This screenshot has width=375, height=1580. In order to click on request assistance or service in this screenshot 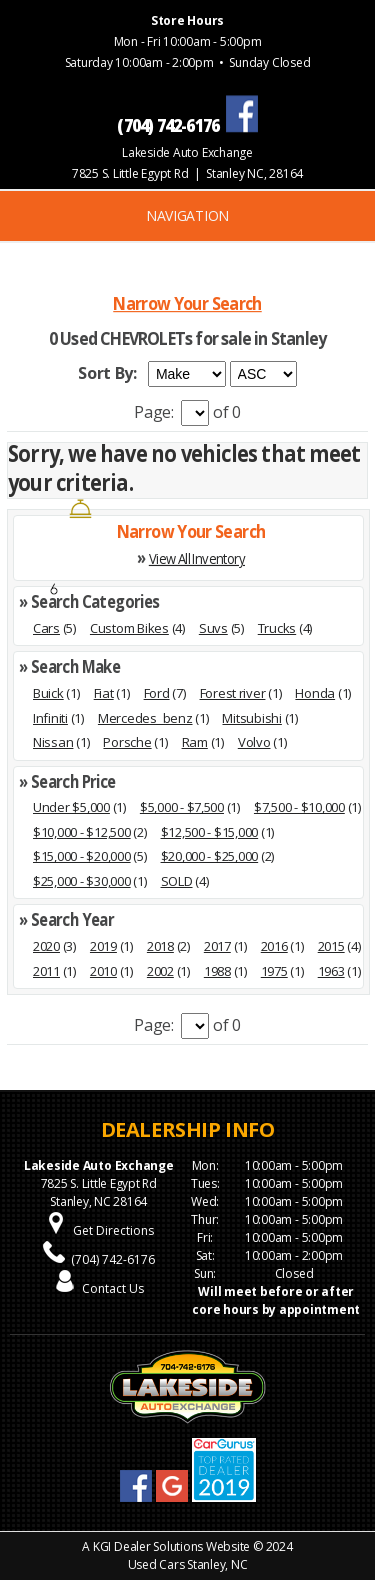, I will do `click(80, 509)`.